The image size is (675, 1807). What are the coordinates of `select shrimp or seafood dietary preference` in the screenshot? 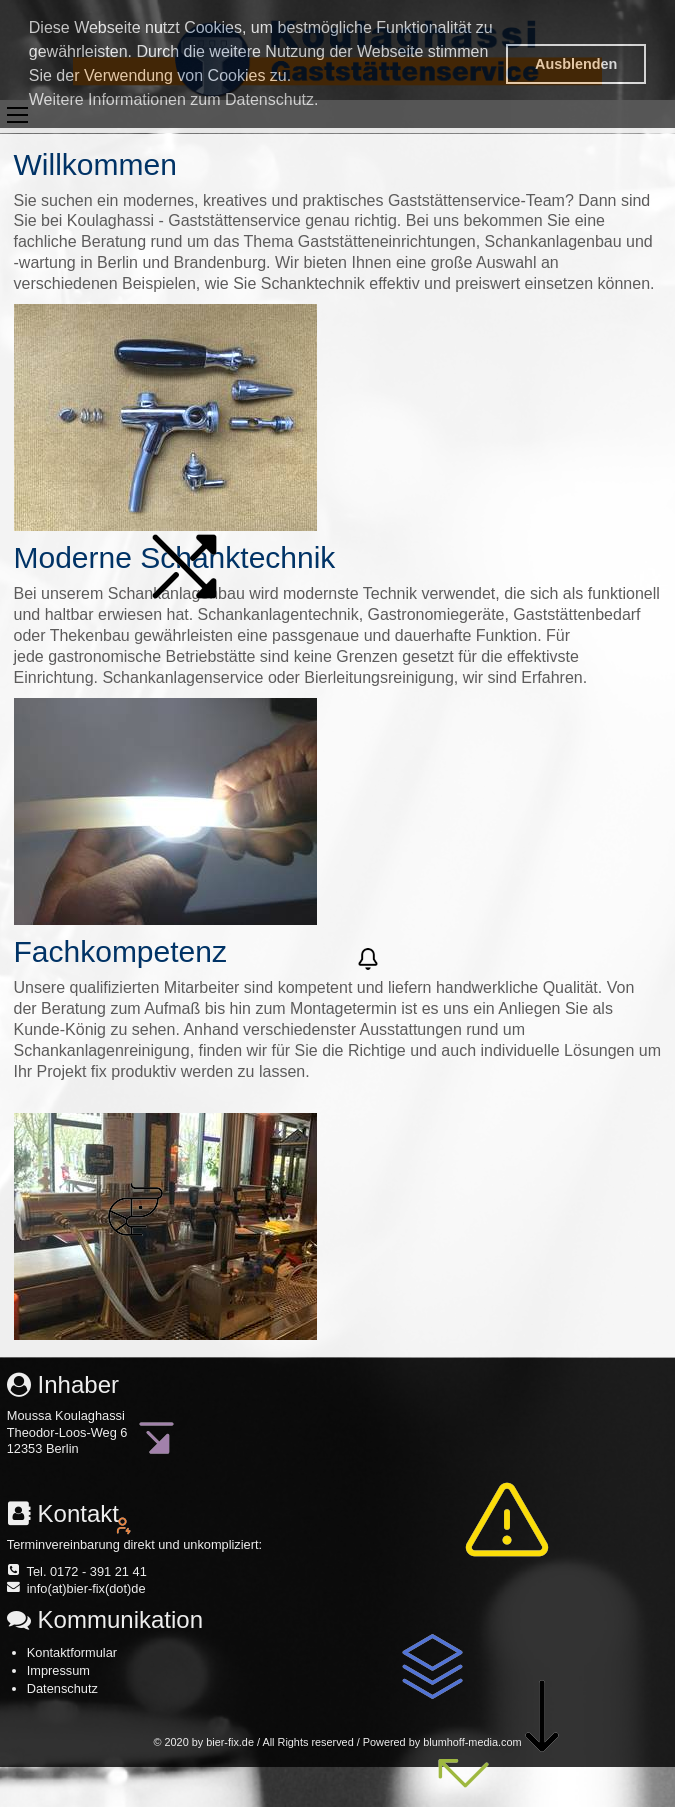 It's located at (135, 1210).